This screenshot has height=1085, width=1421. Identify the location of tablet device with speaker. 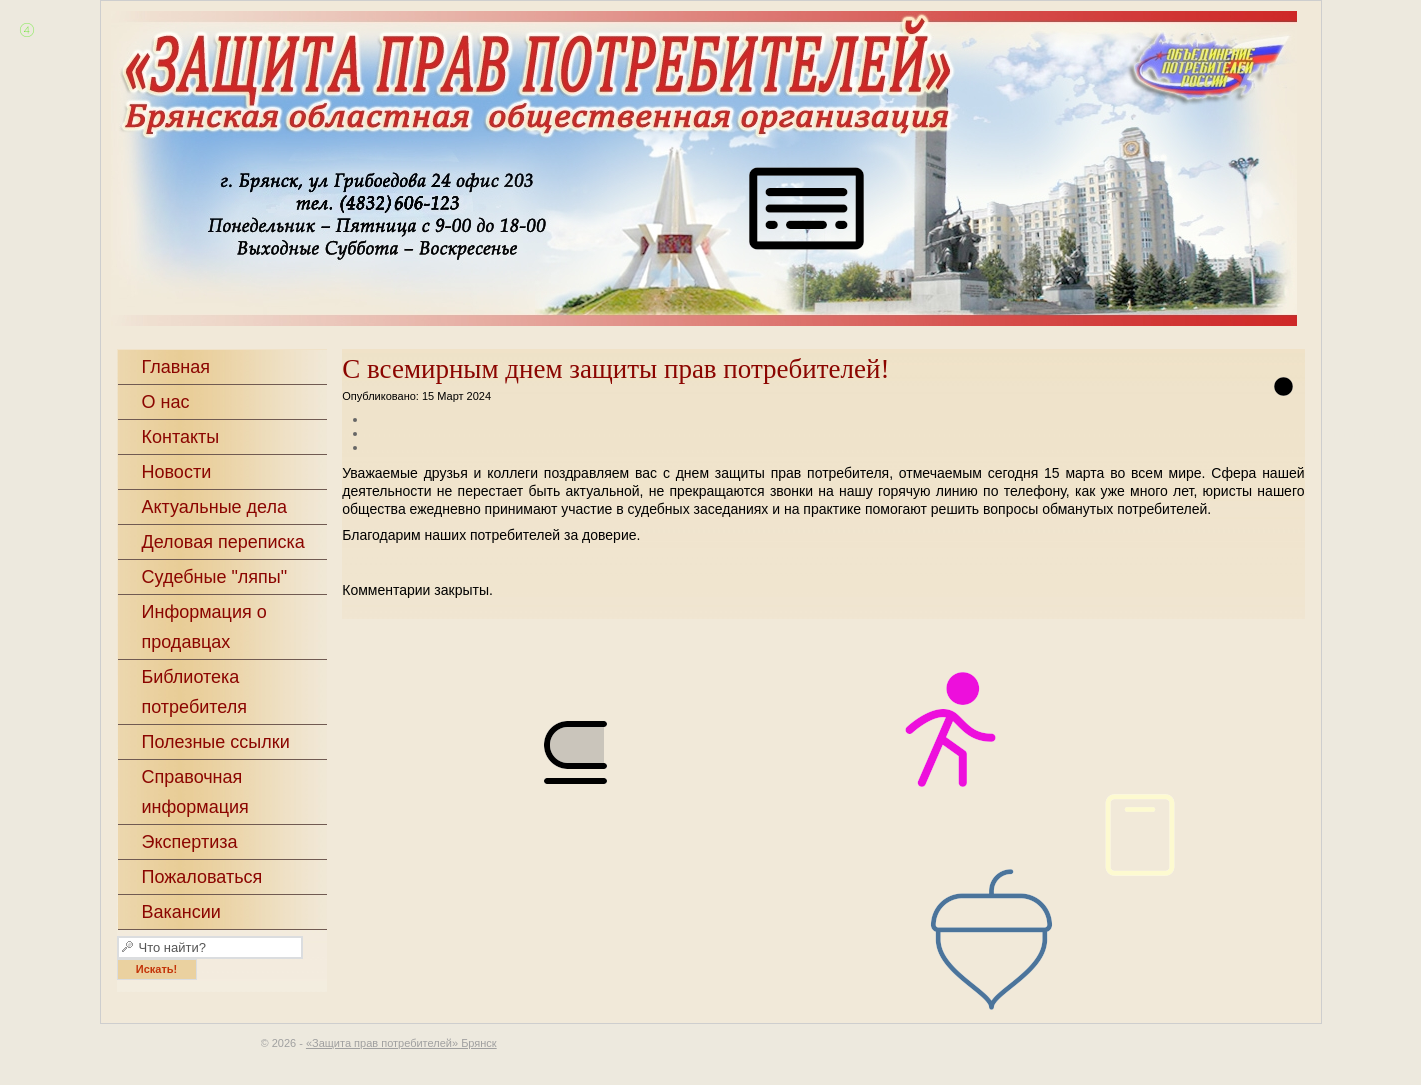
(1140, 835).